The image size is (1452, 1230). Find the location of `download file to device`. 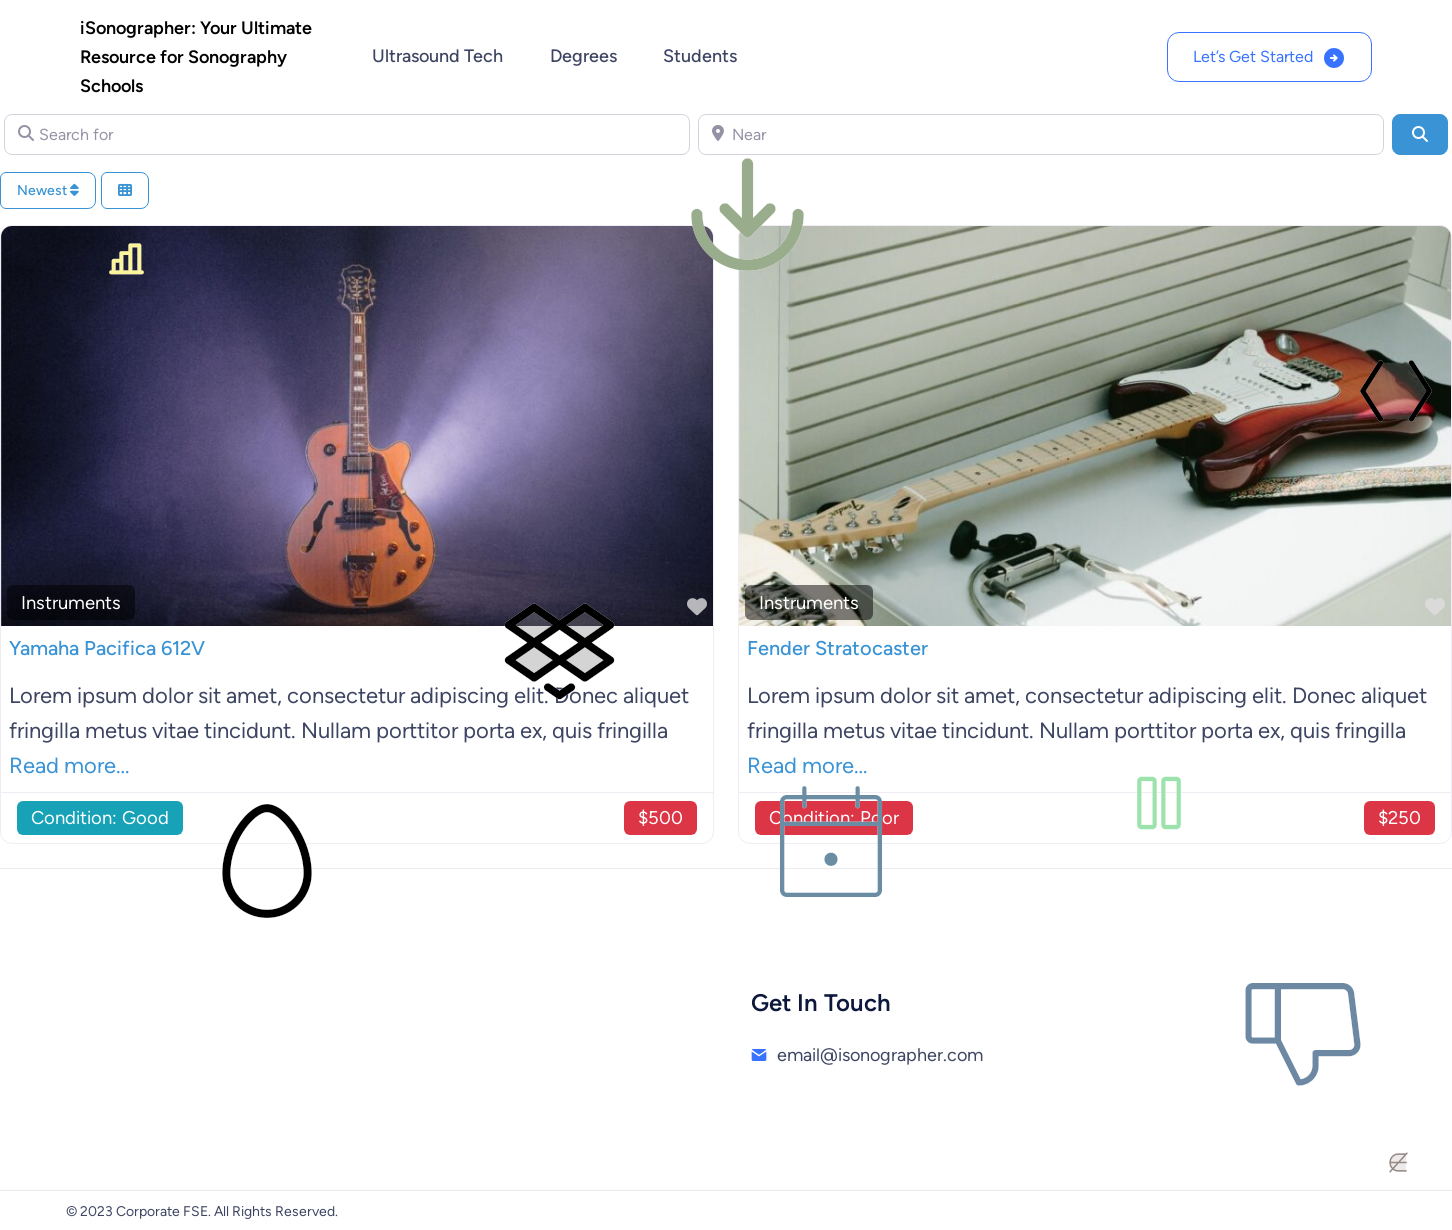

download file to device is located at coordinates (747, 214).